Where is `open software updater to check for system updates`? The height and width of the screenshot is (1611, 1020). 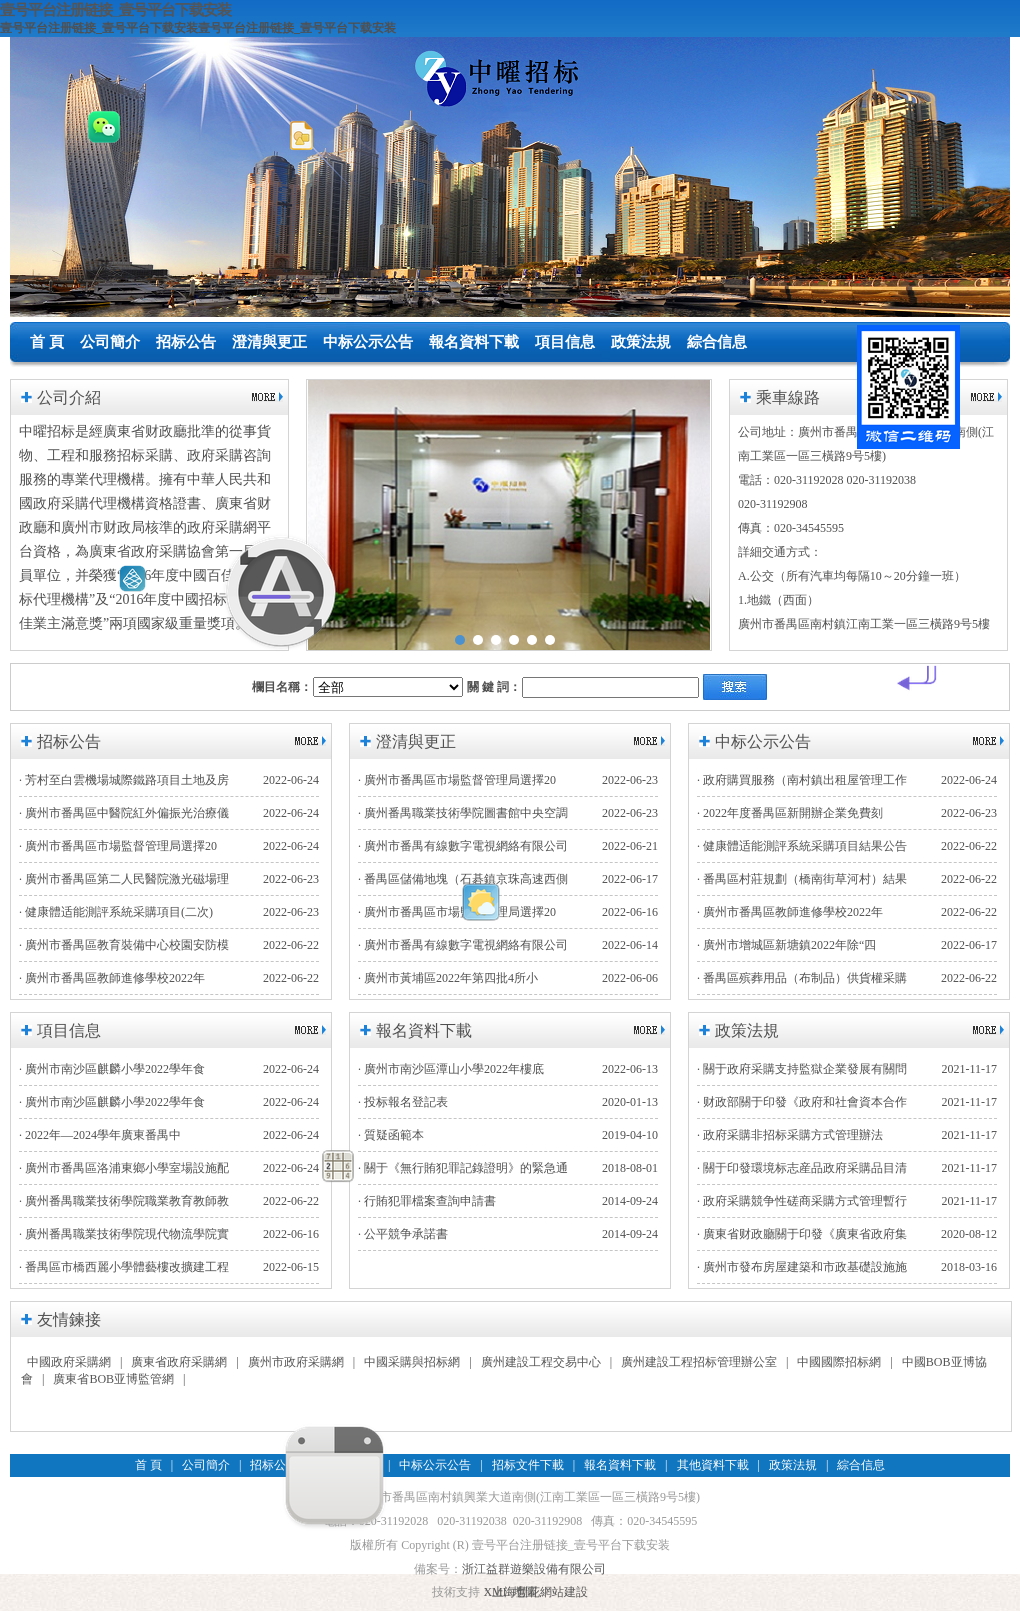
open software updater to check for system updates is located at coordinates (281, 592).